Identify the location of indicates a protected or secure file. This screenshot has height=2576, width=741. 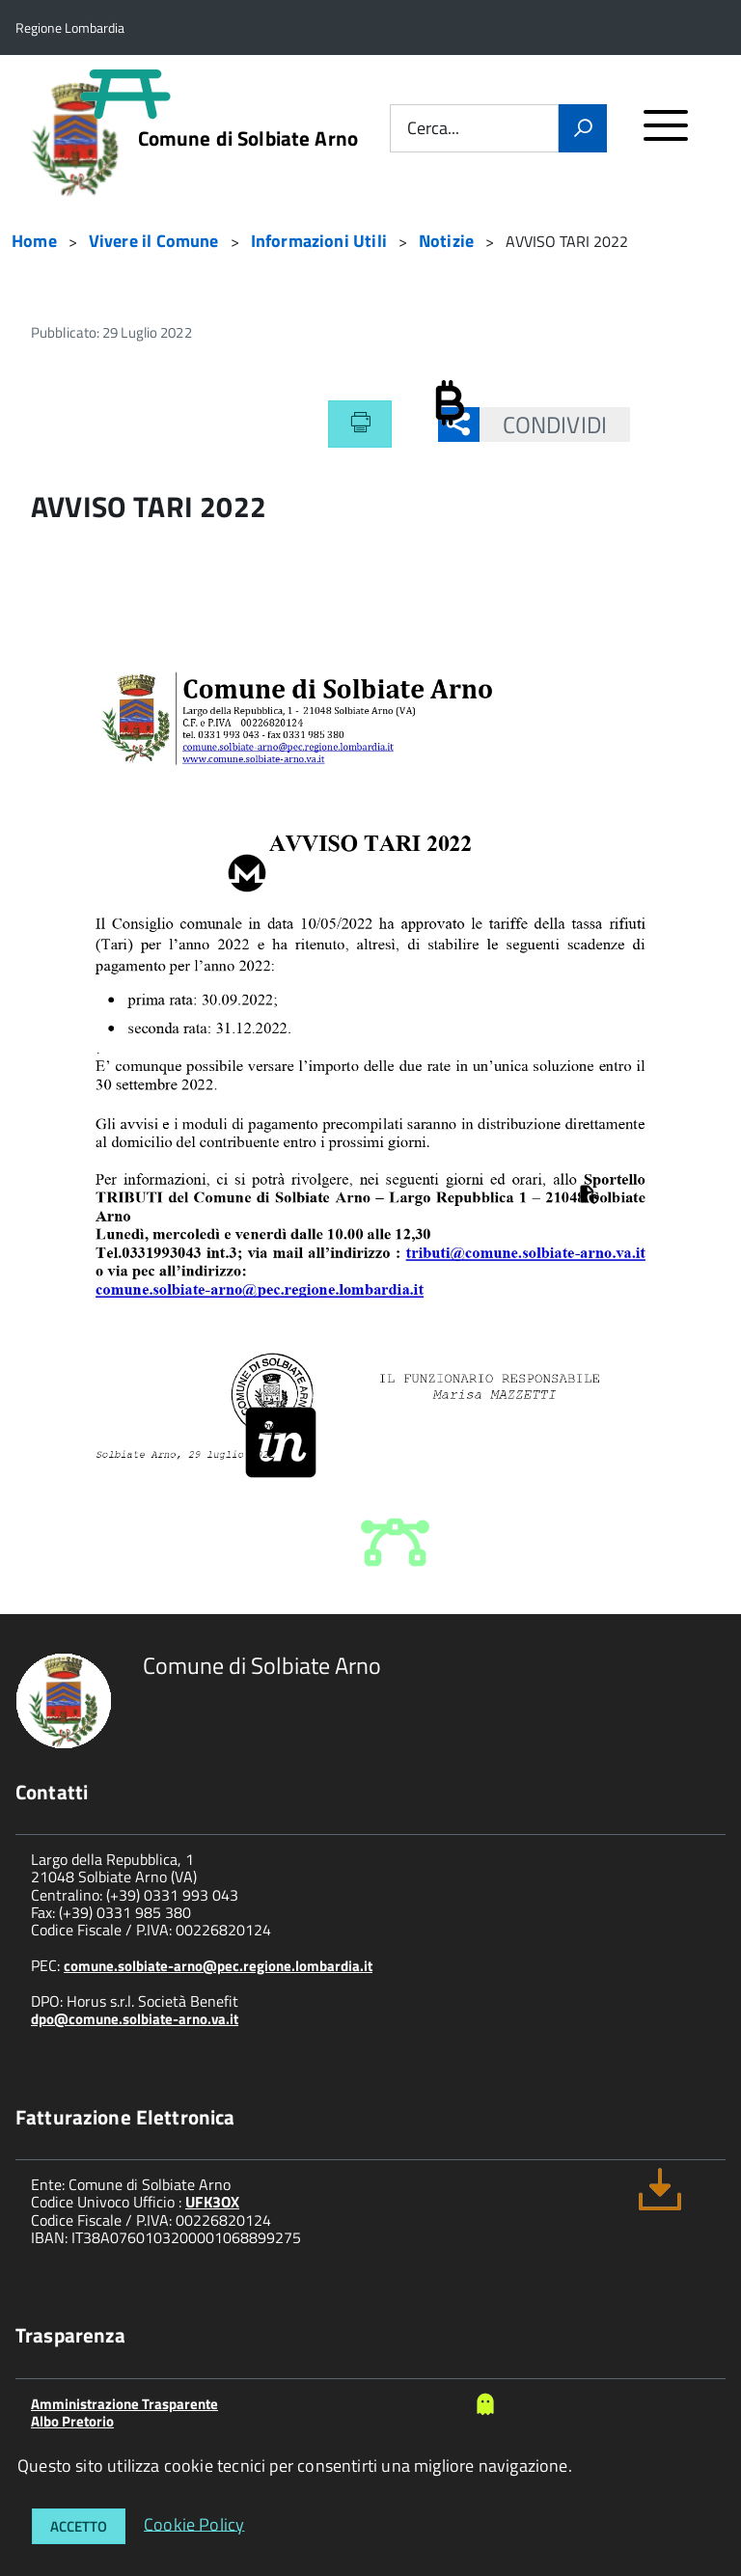
(589, 1193).